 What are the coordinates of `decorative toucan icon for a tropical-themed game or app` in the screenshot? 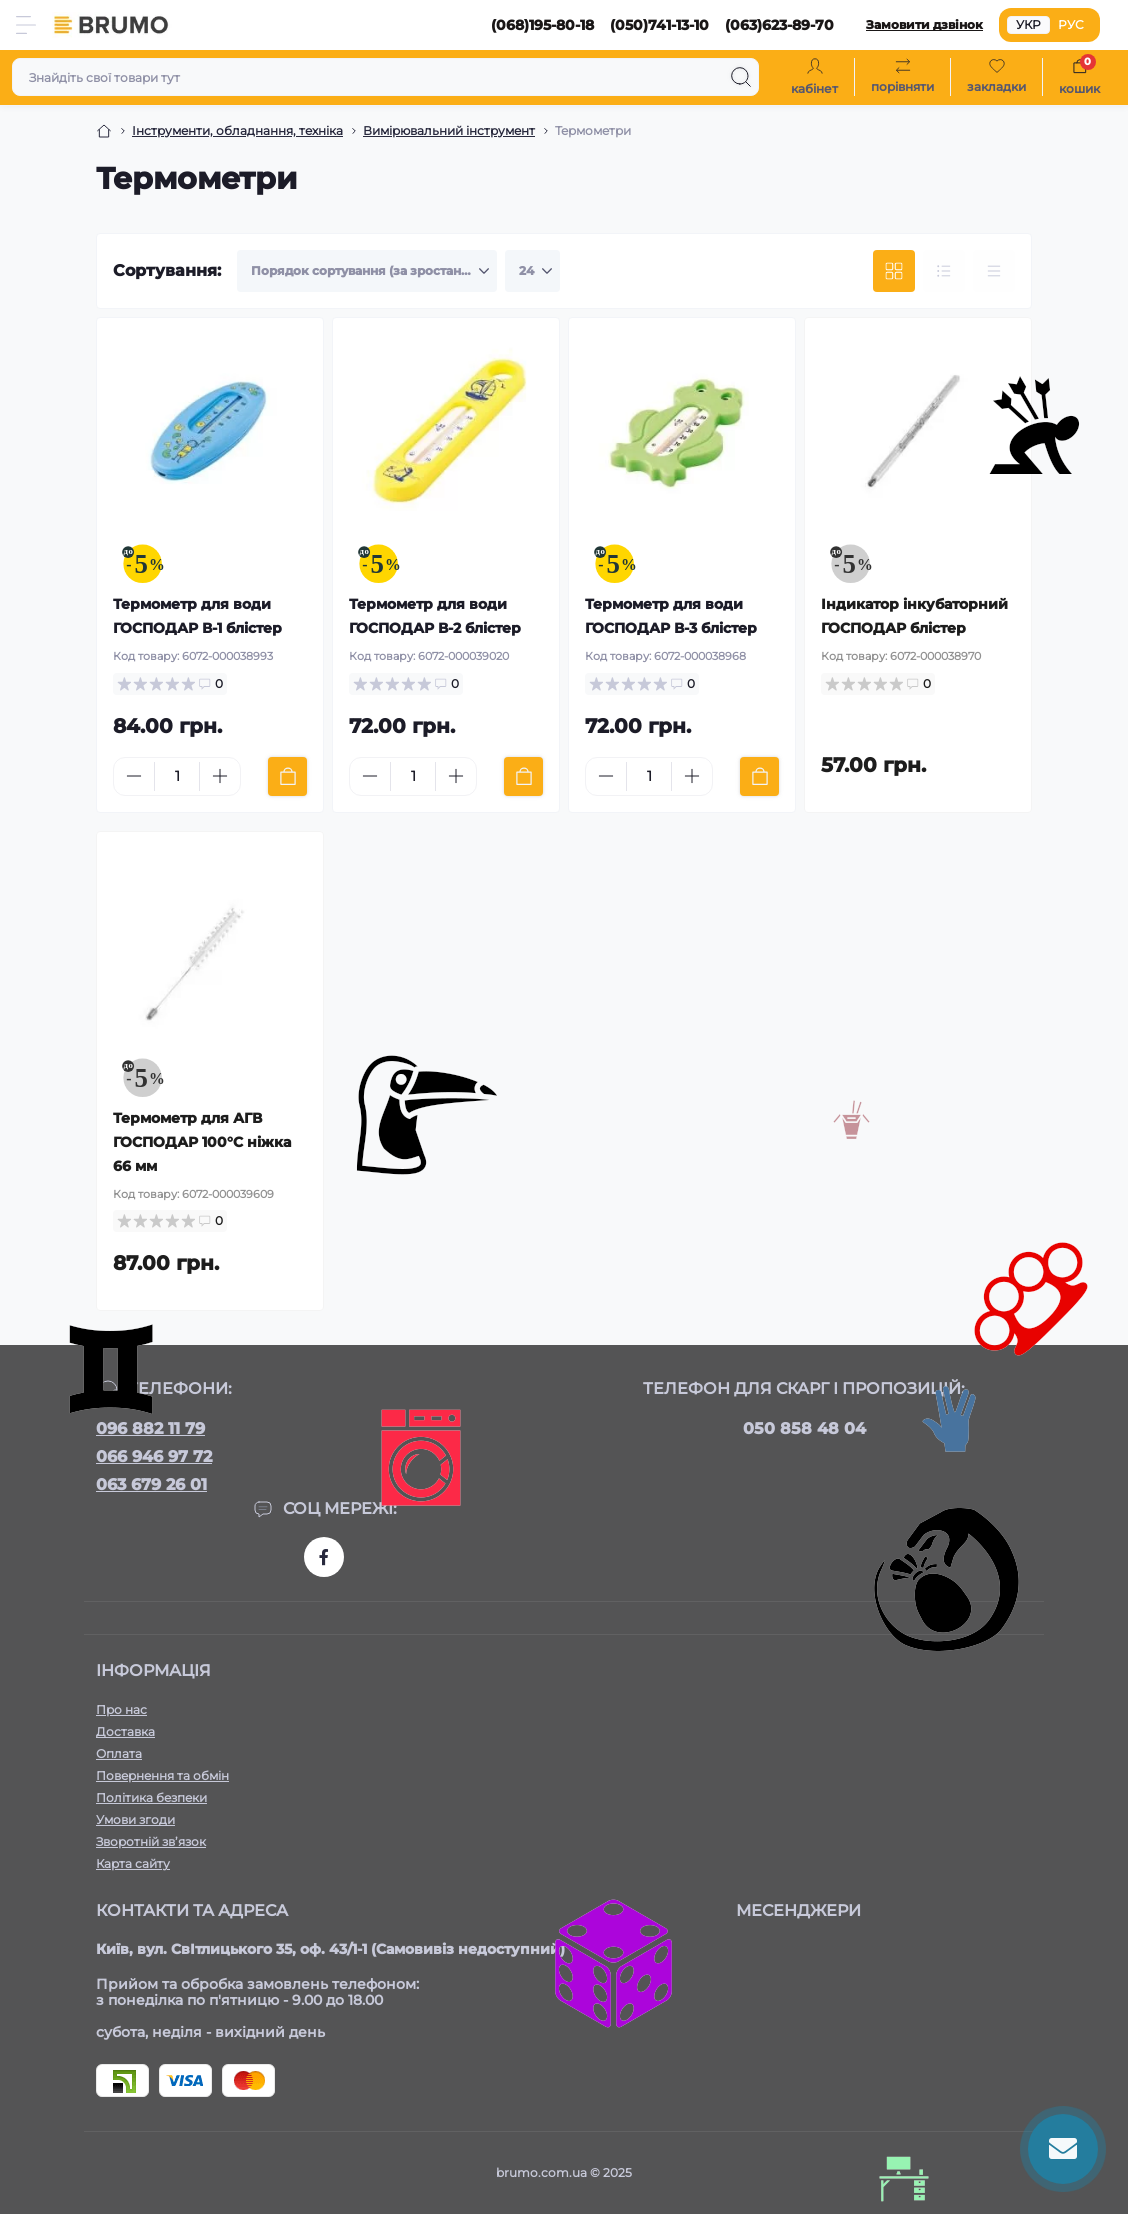 It's located at (427, 1115).